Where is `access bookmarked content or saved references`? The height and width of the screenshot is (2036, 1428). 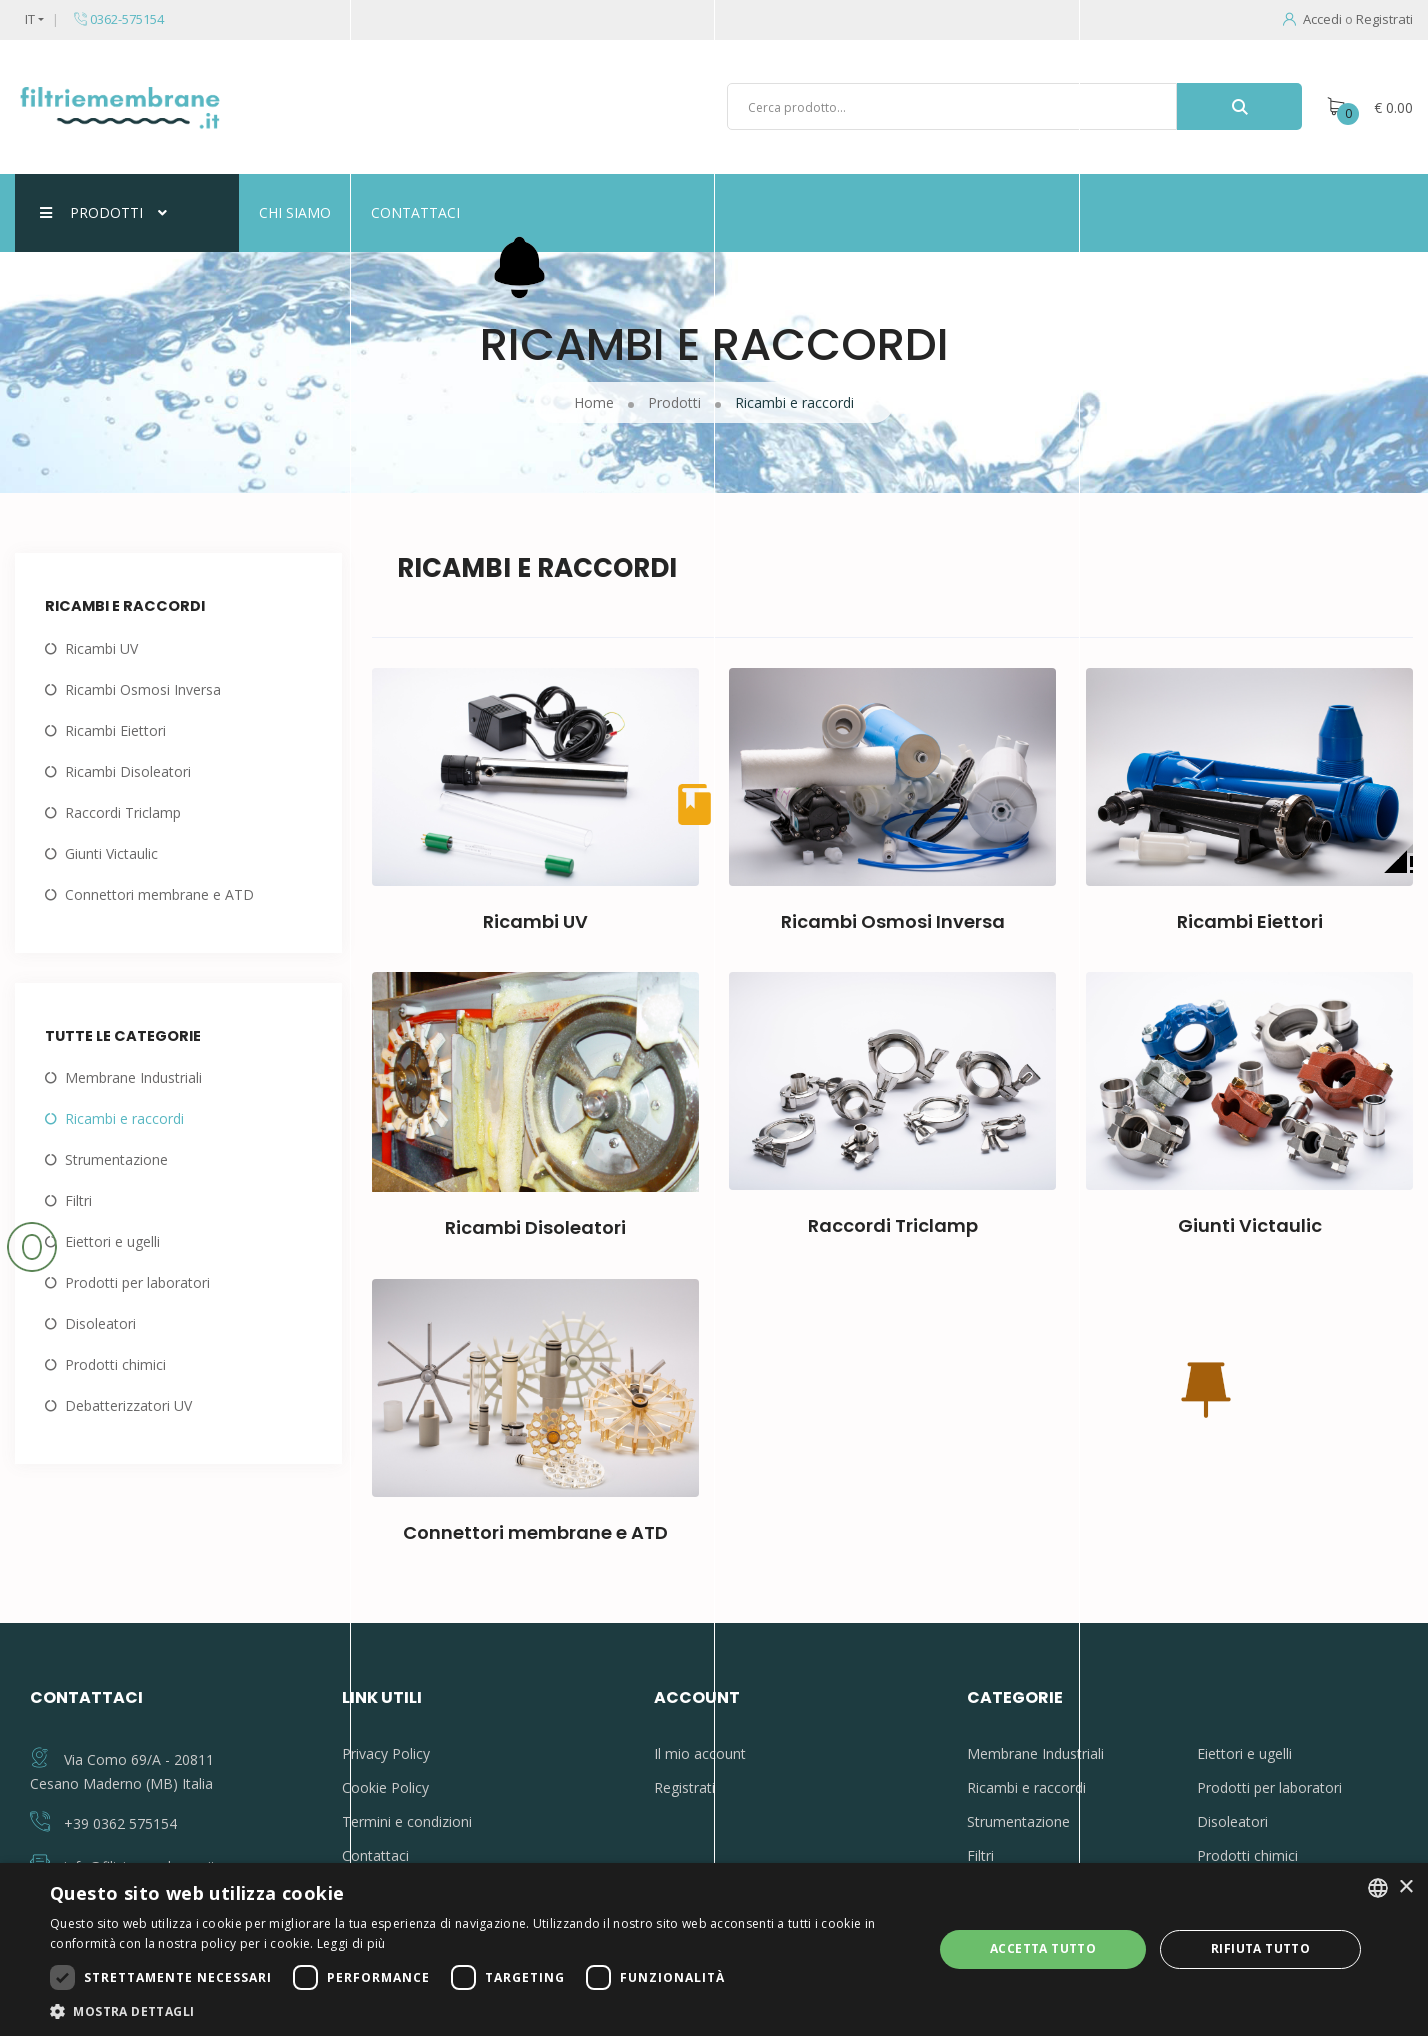 access bookmarked content or saved references is located at coordinates (694, 804).